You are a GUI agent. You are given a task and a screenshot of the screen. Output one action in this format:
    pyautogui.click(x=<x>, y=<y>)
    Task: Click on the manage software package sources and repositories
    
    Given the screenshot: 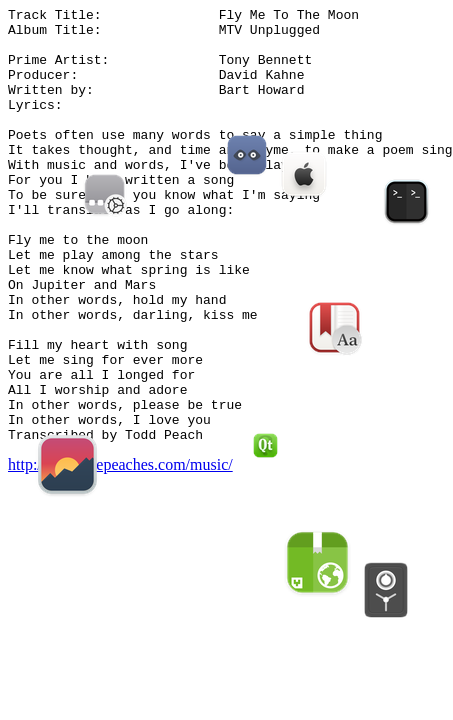 What is the action you would take?
    pyautogui.click(x=317, y=563)
    